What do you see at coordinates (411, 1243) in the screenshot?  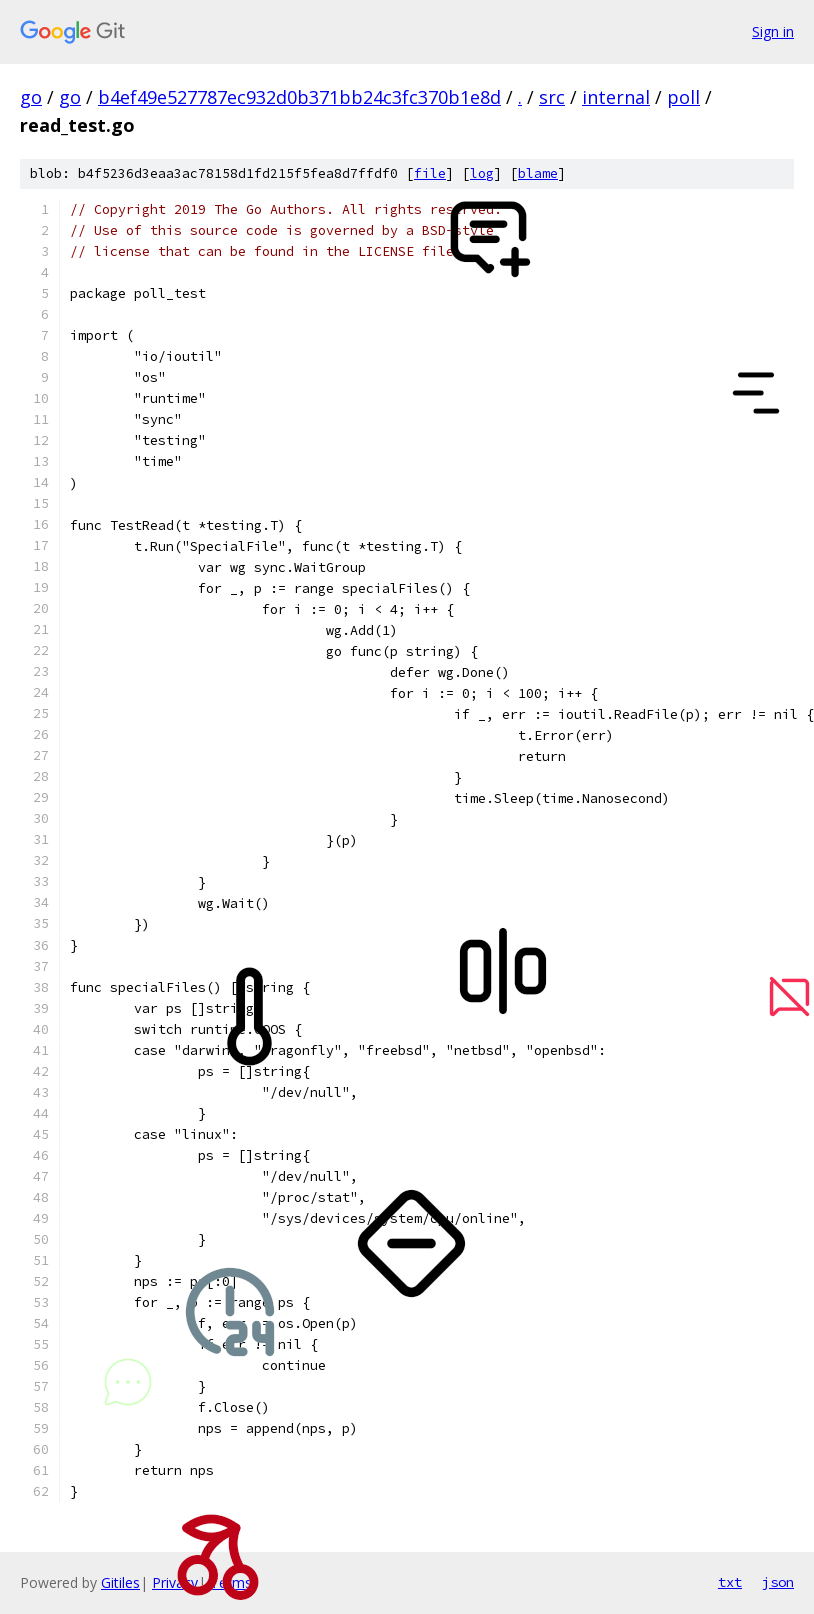 I see `remove an item from favorites or premium collection` at bounding box center [411, 1243].